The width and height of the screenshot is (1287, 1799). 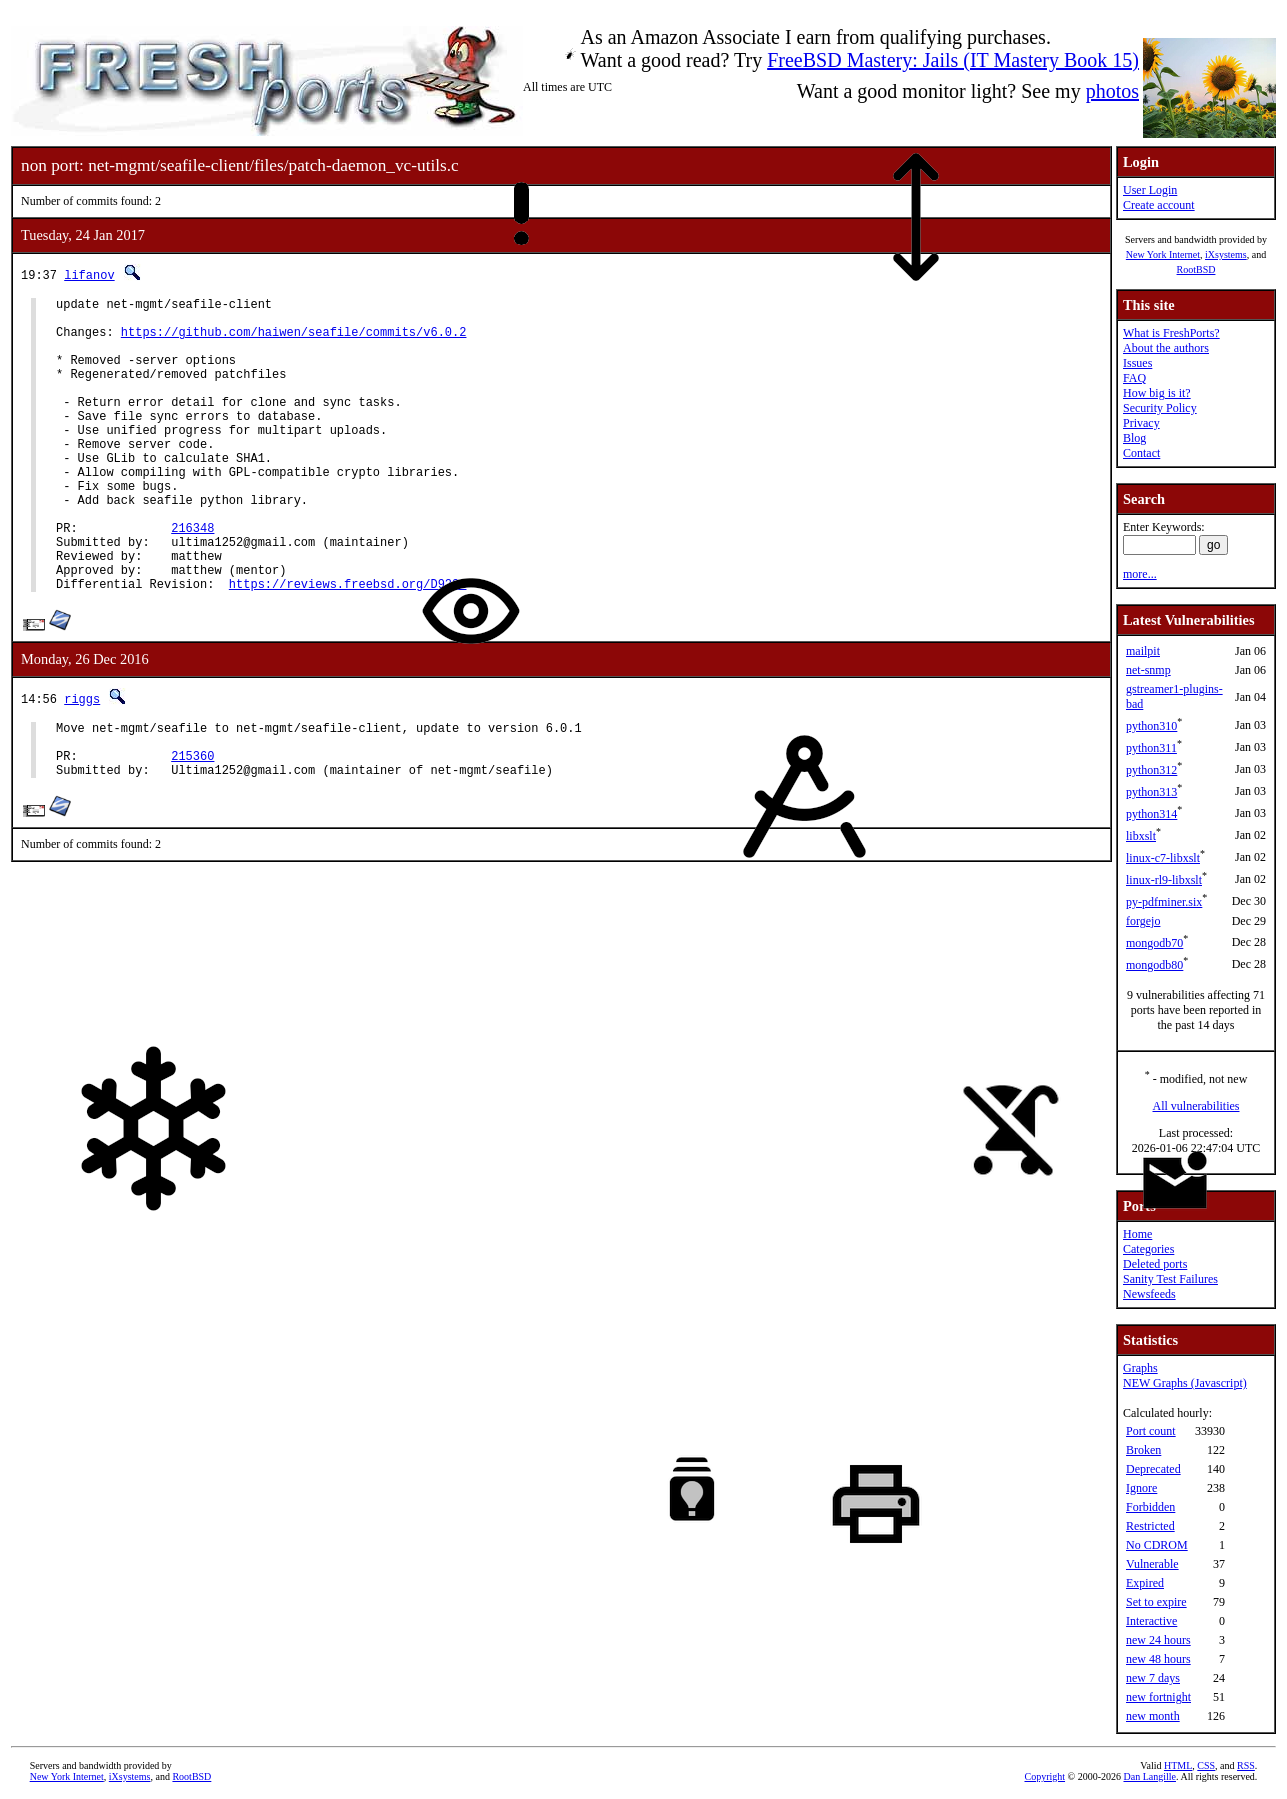 I want to click on adjust vertical size or height, so click(x=916, y=217).